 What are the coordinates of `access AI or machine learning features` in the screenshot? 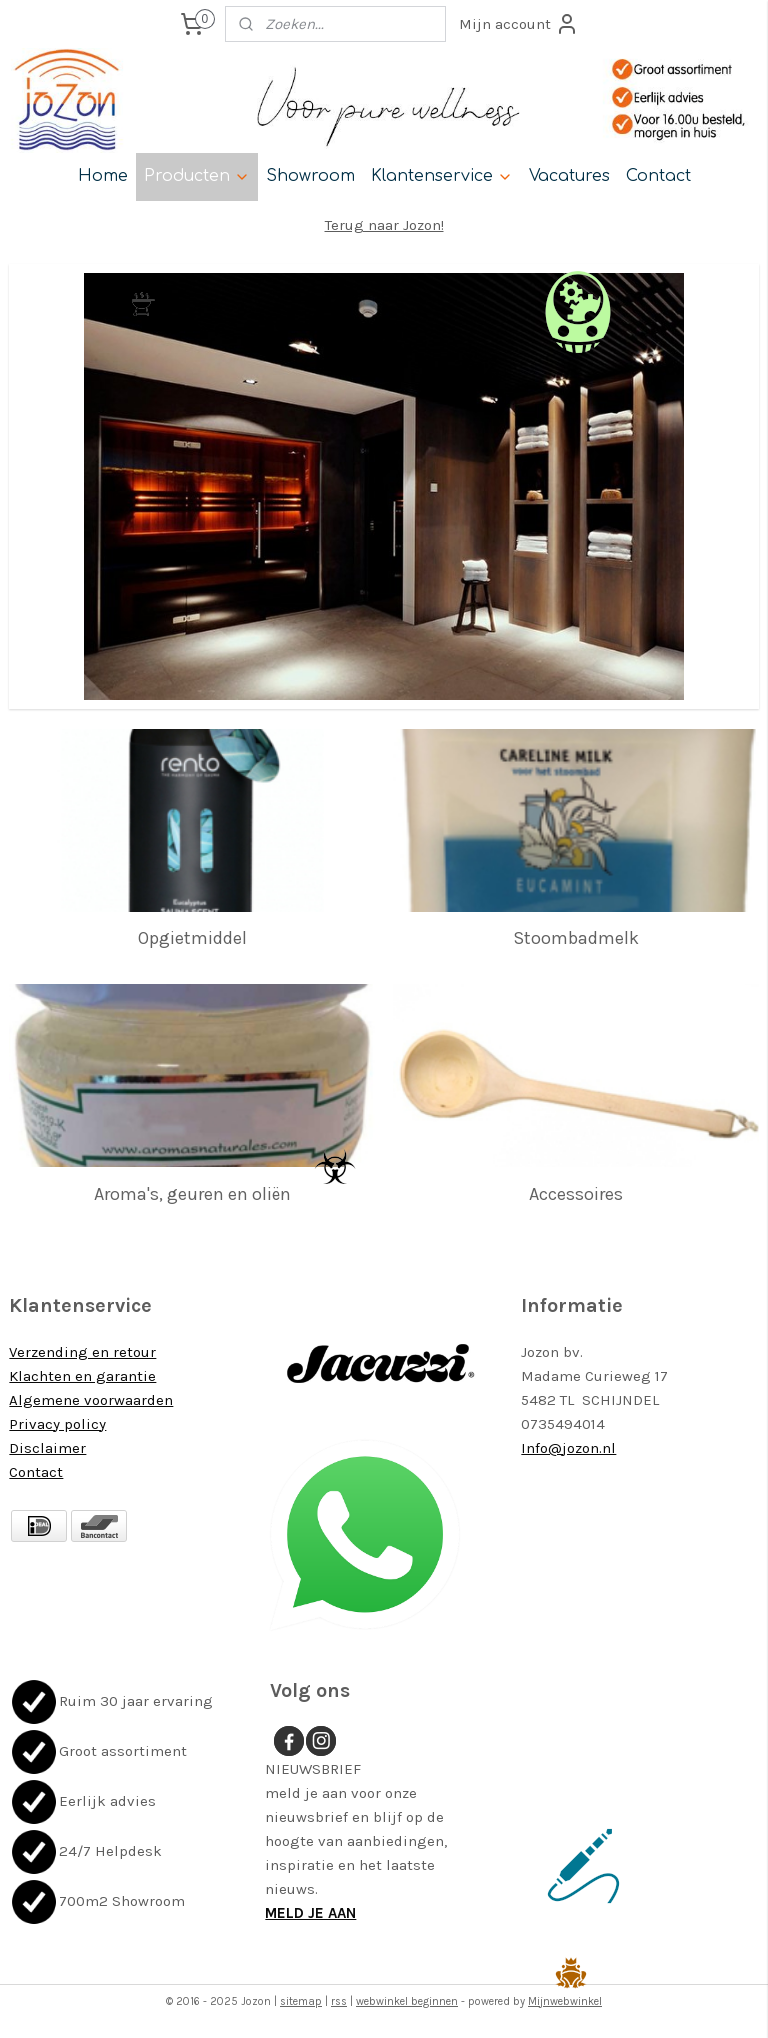 It's located at (578, 312).